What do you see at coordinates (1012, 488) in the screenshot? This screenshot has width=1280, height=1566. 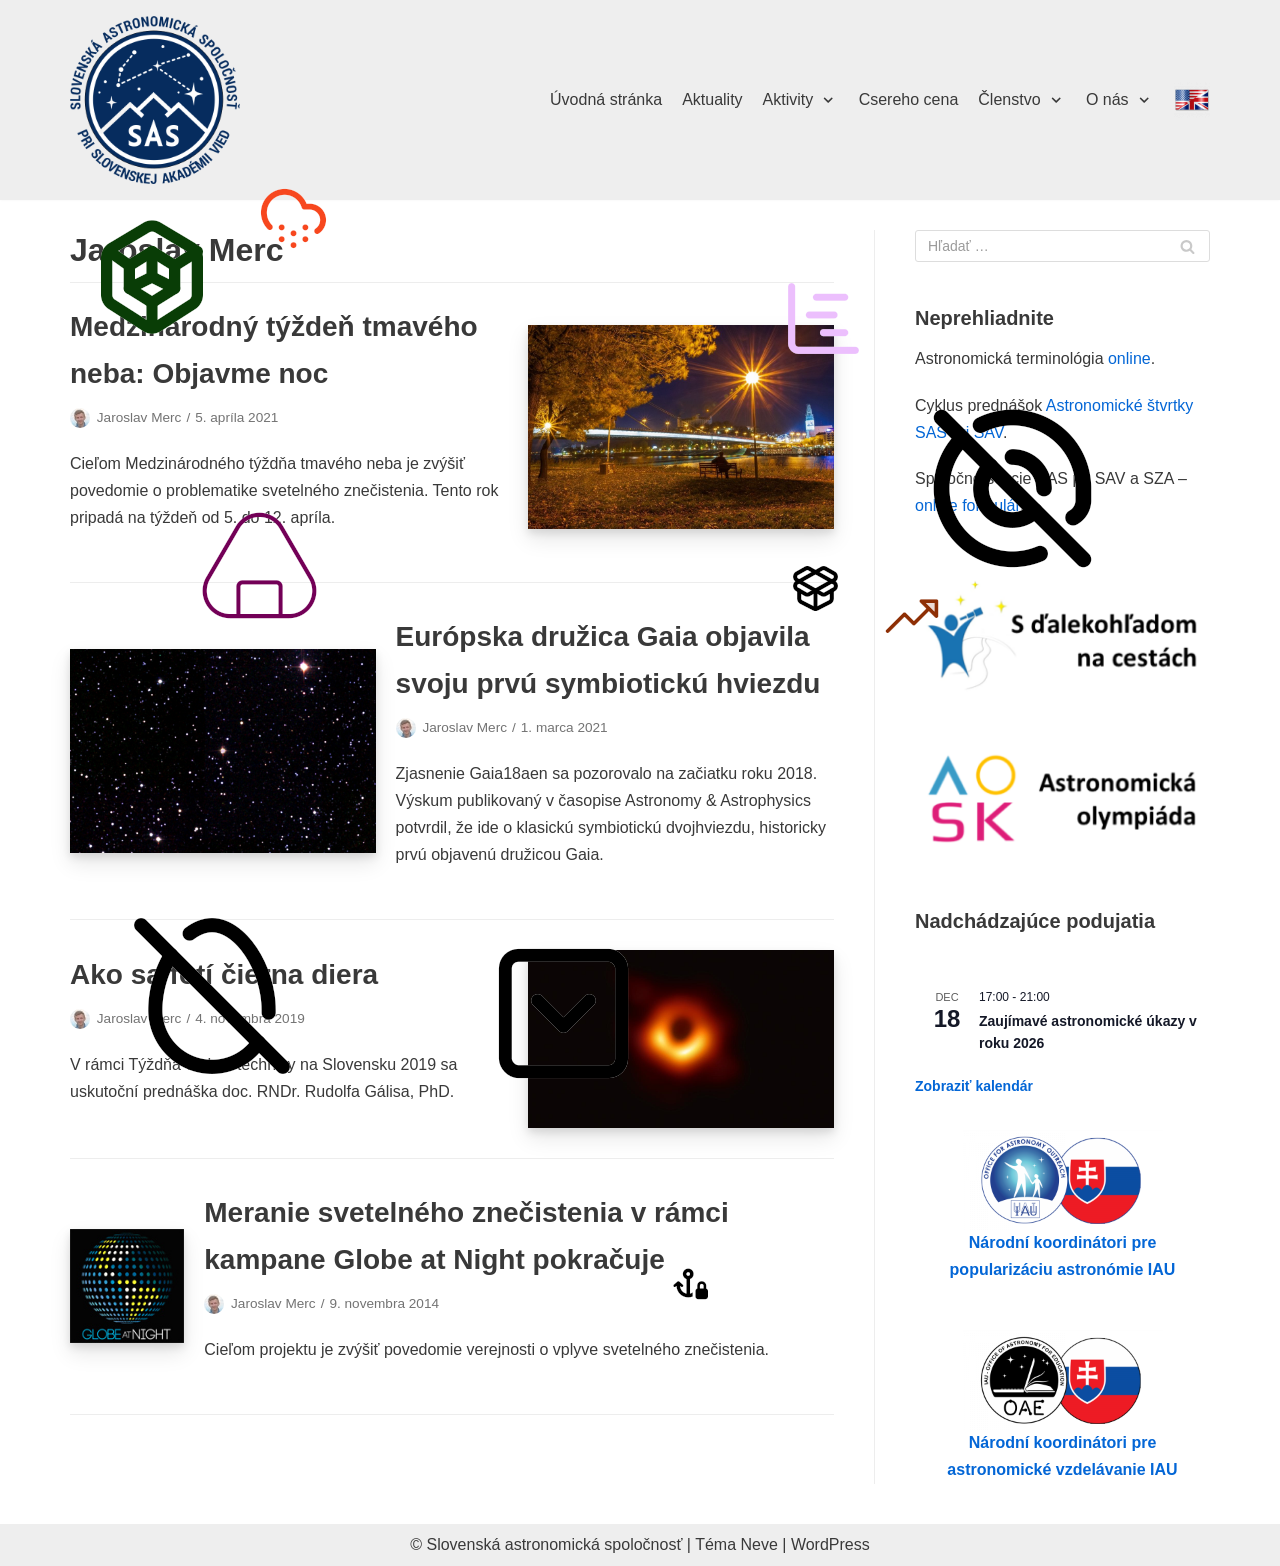 I see `disable email or mention notifications` at bounding box center [1012, 488].